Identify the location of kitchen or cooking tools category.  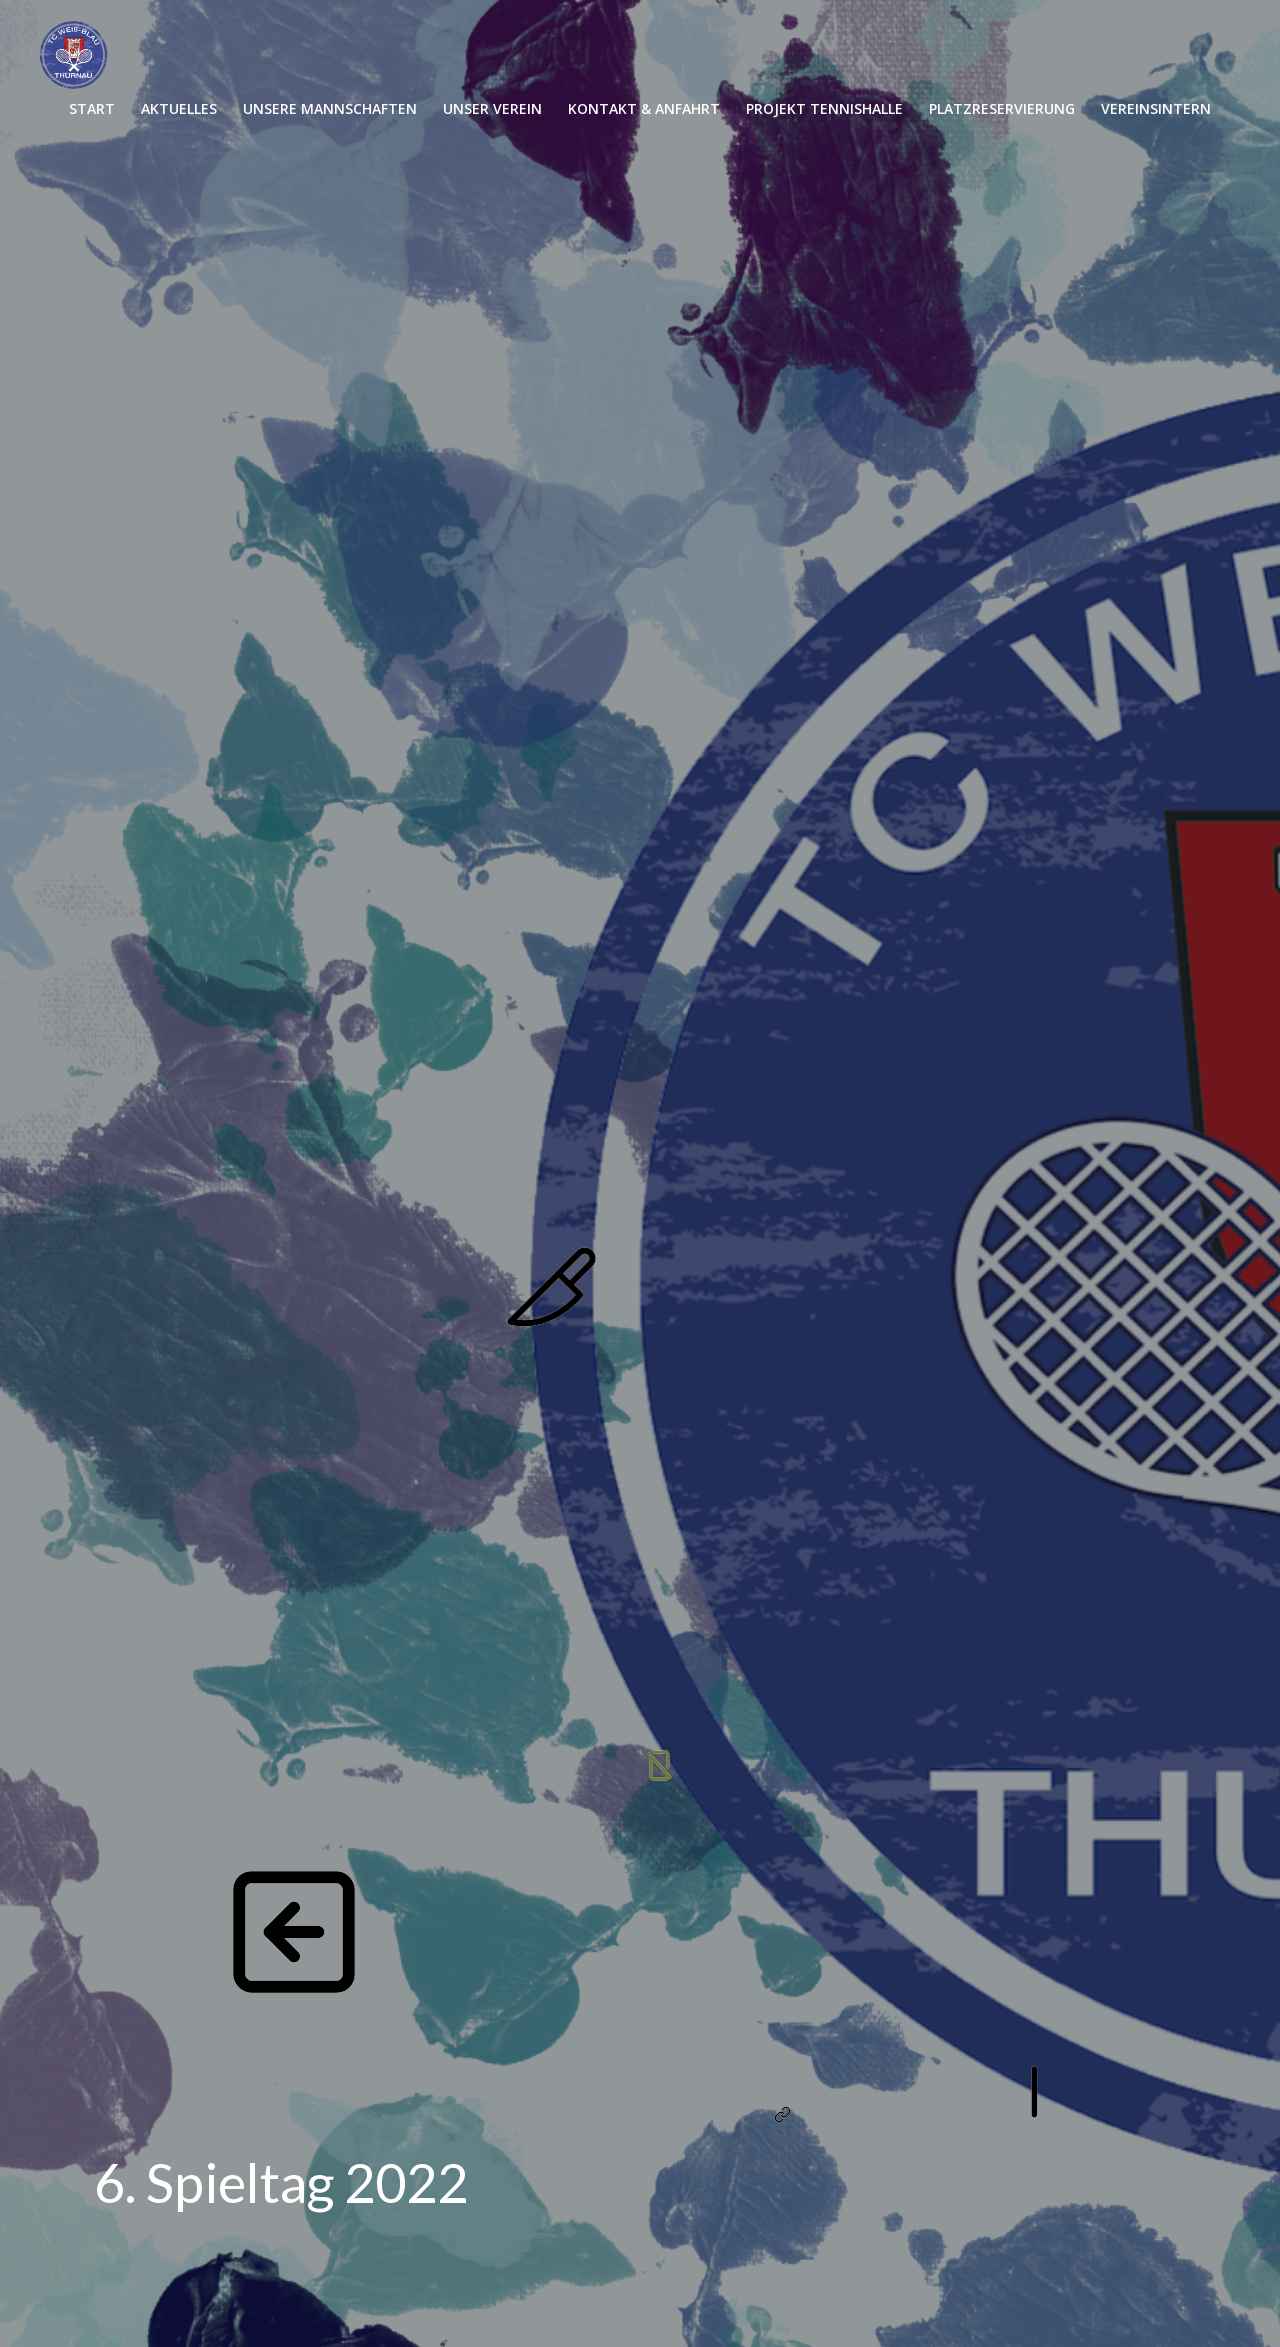
(551, 1288).